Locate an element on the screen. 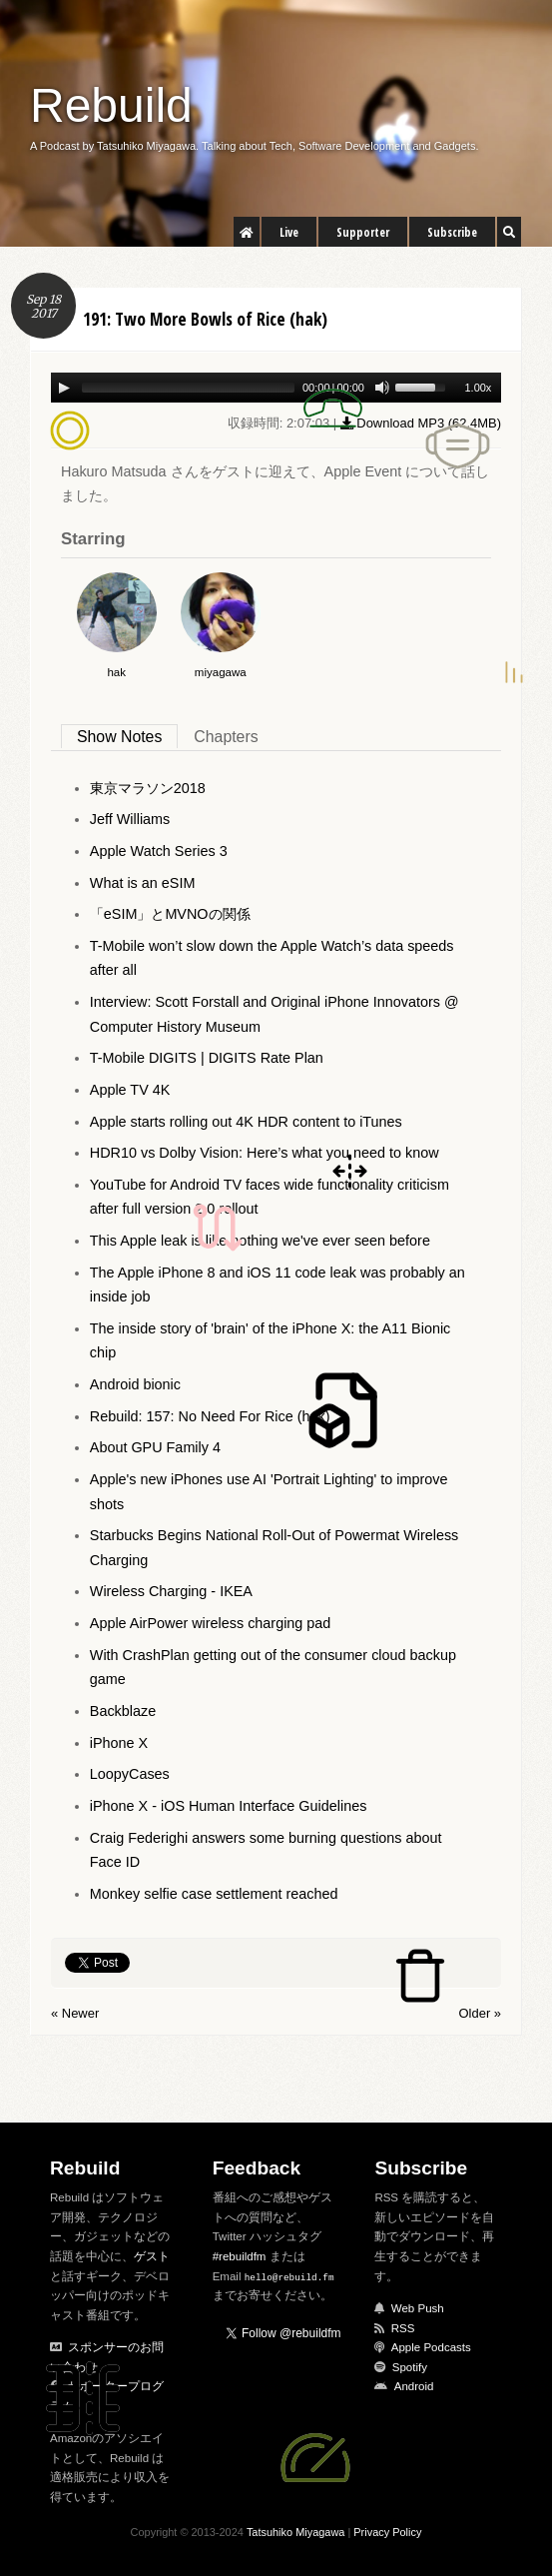 This screenshot has height=2576, width=552. indicates an s-curve or winding path ahead is located at coordinates (217, 1228).